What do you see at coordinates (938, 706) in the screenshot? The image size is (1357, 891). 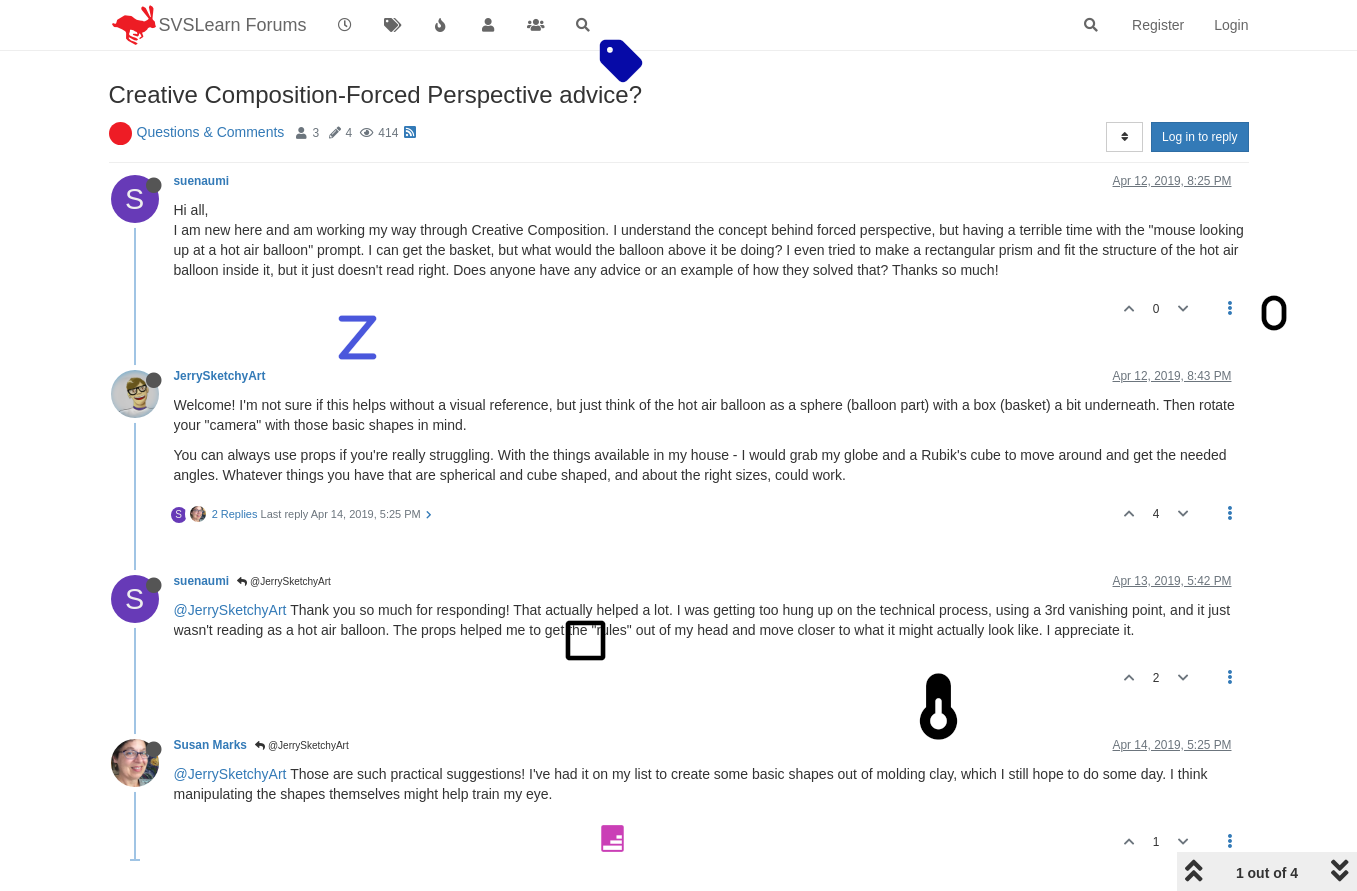 I see `indicates moderate or medium temperature` at bounding box center [938, 706].